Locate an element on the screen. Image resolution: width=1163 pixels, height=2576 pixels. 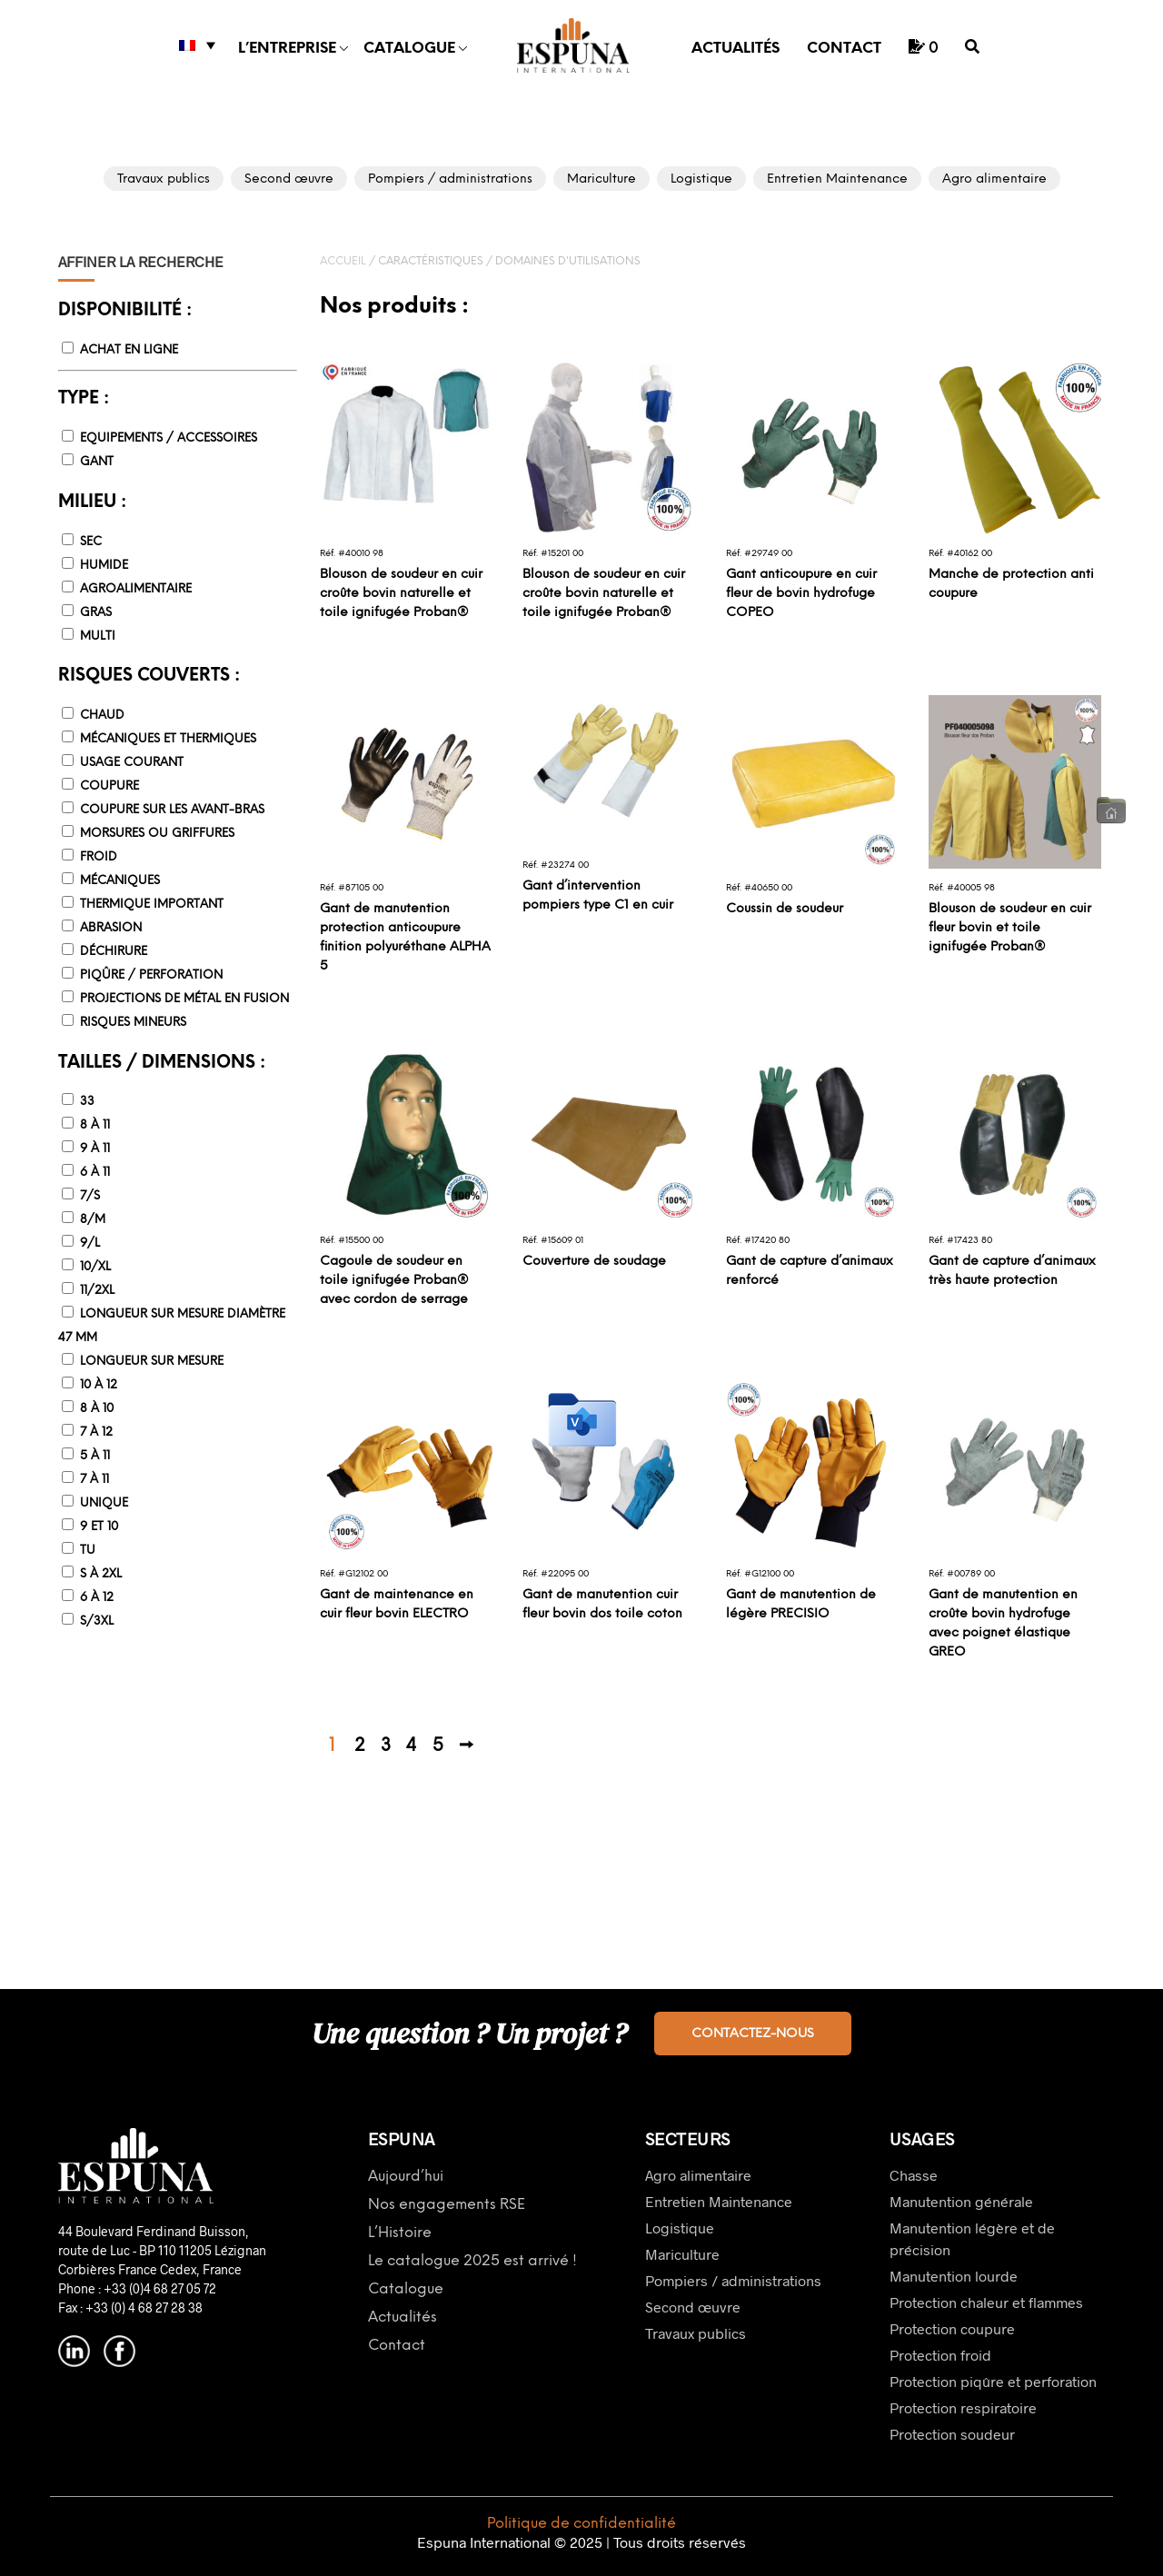
access your home folder is located at coordinates (1111, 810).